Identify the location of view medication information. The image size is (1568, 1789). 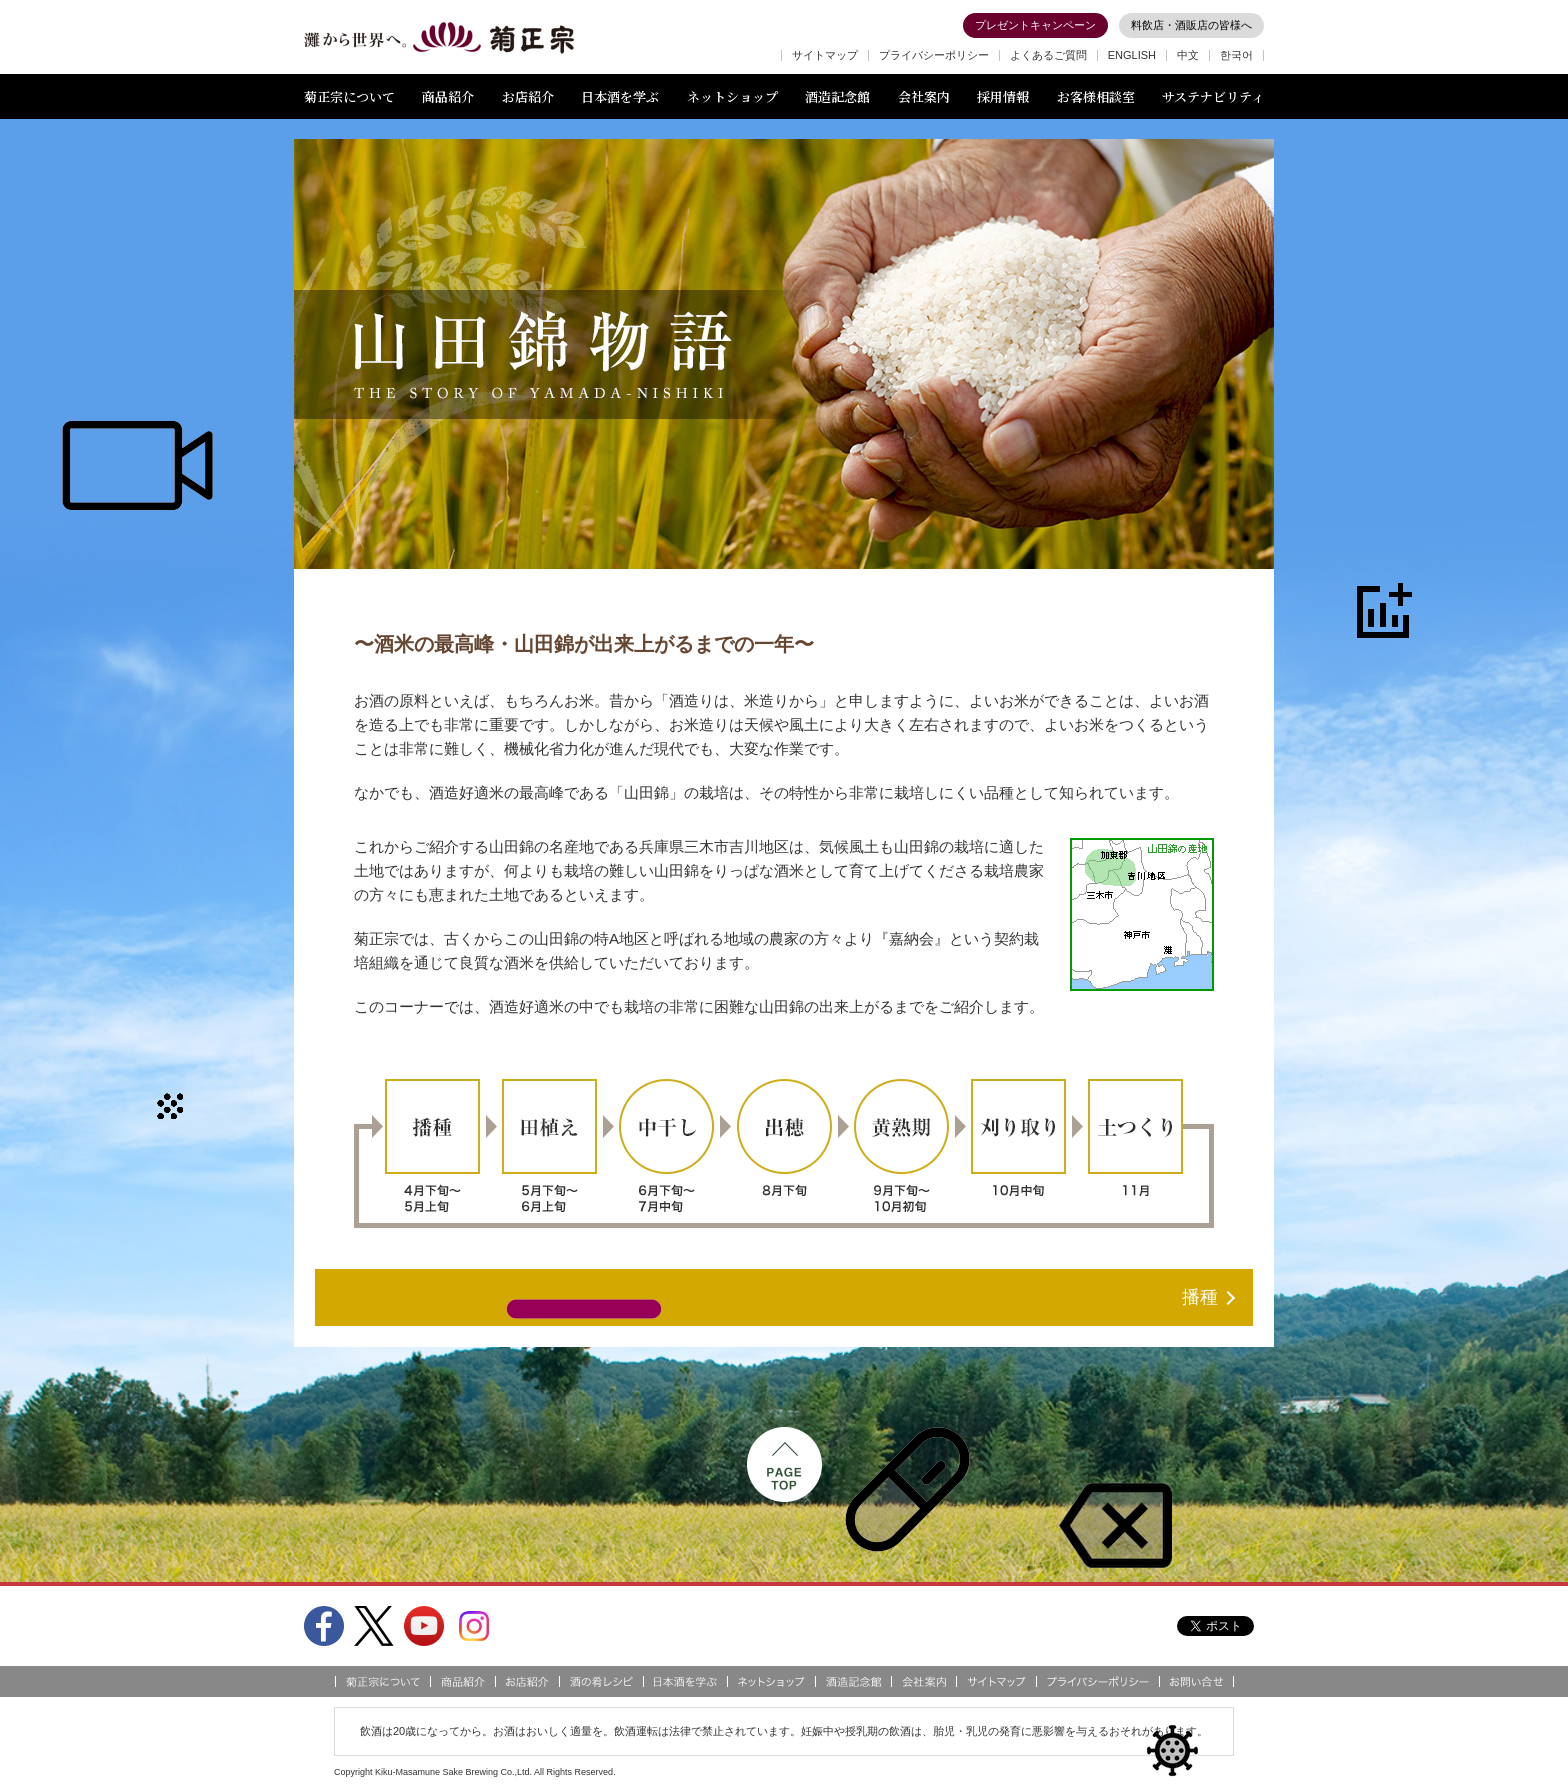
(907, 1489).